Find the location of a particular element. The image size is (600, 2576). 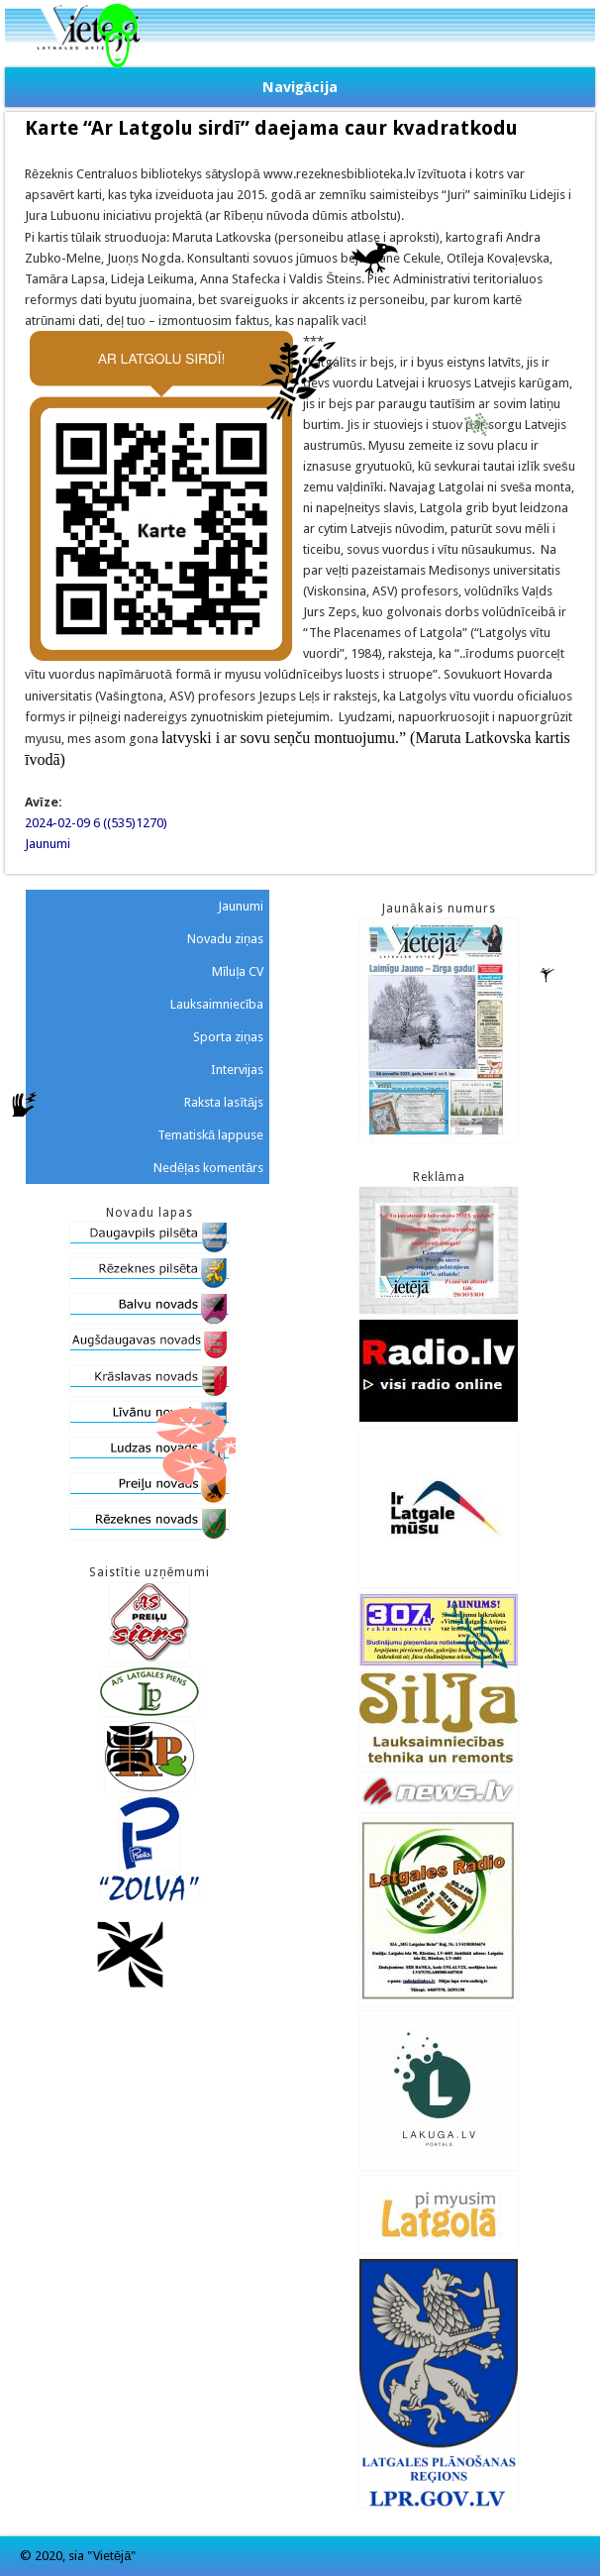

aim or target an object in-game is located at coordinates (476, 1637).